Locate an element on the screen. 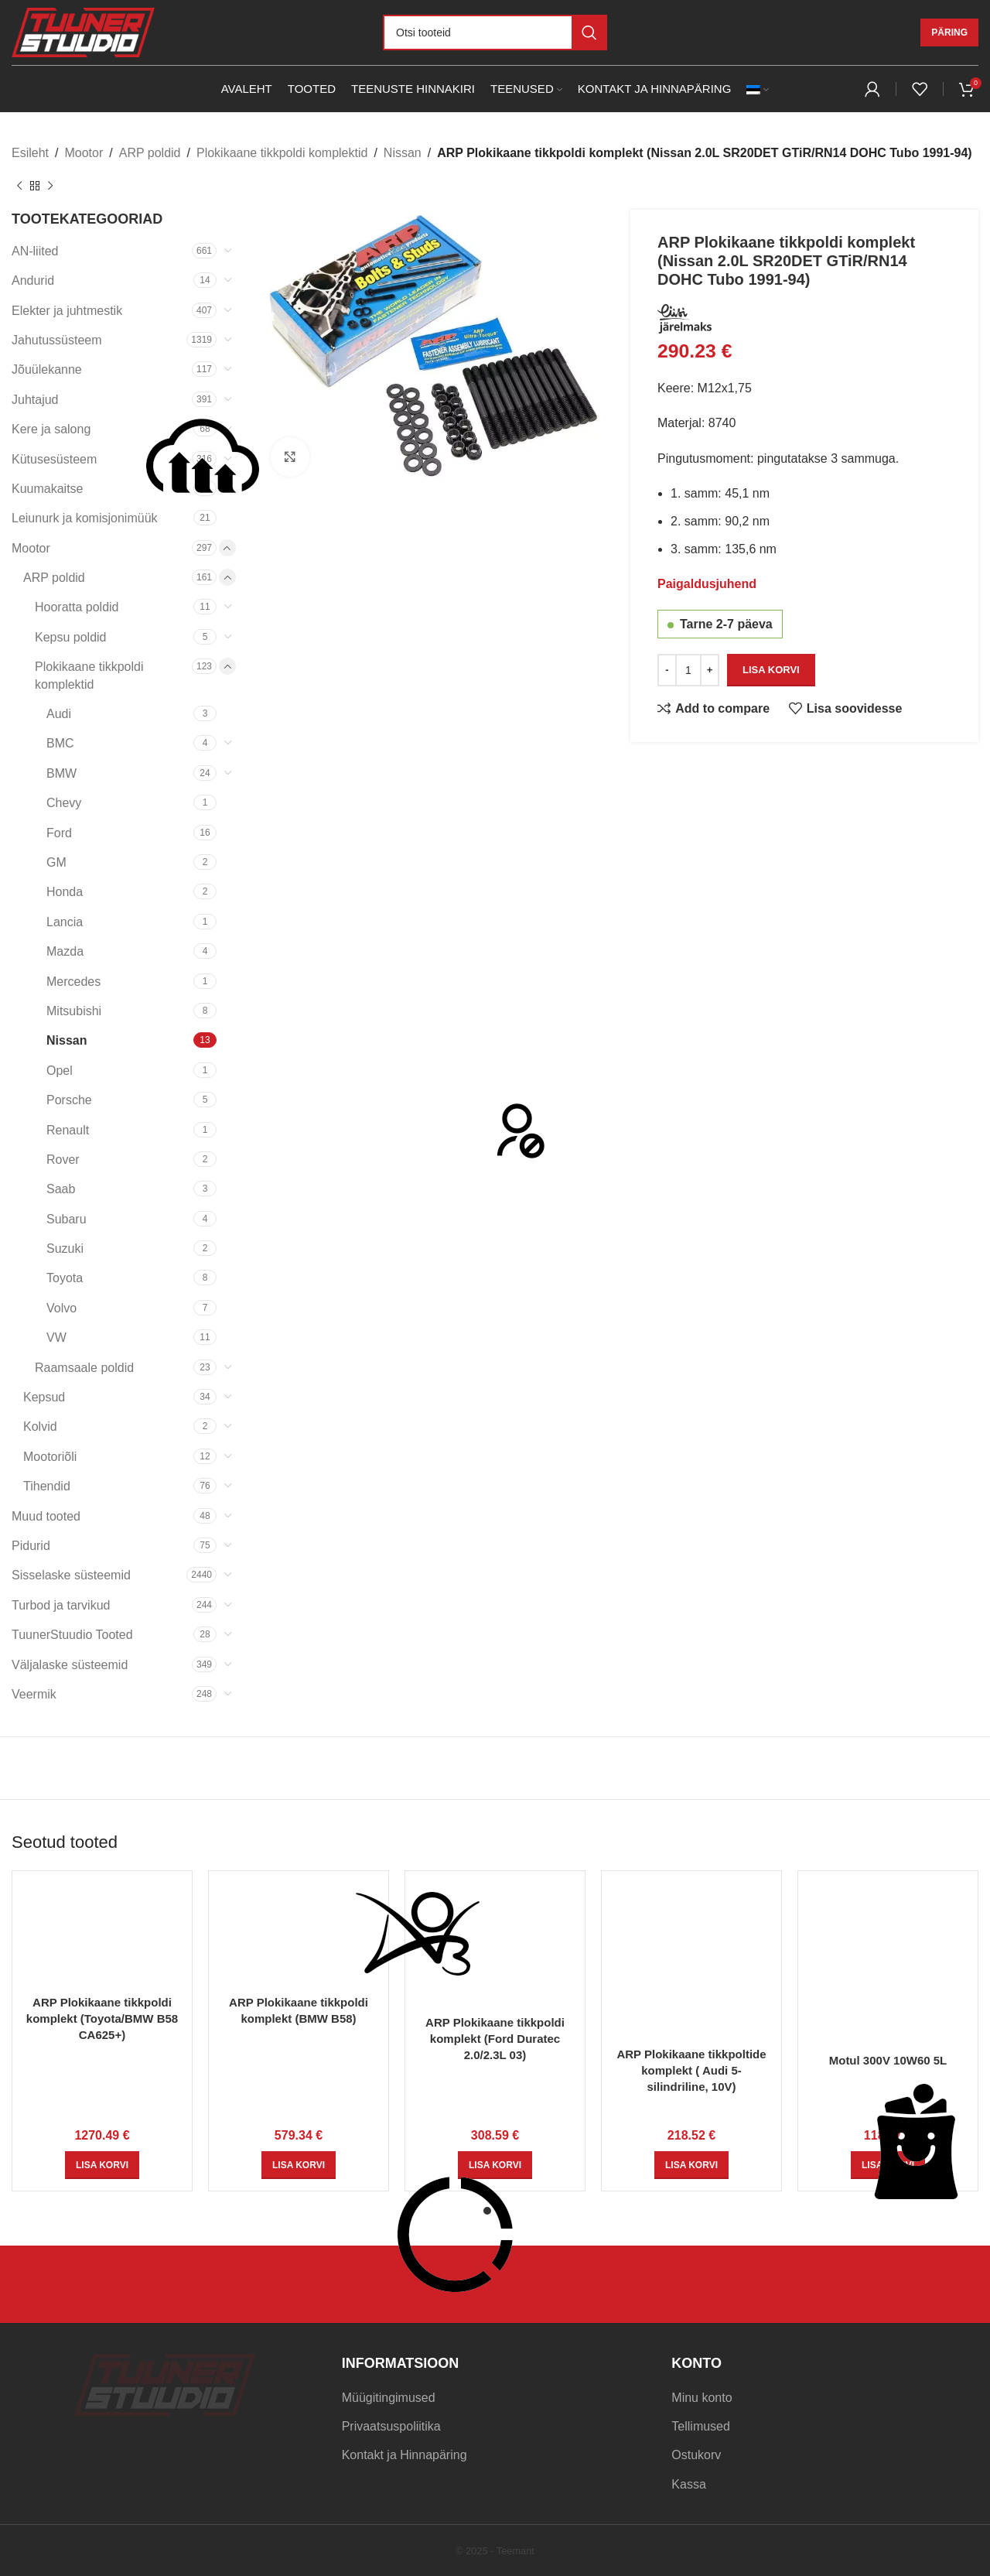 The image size is (990, 2576). view data breakdown by category is located at coordinates (455, 2234).